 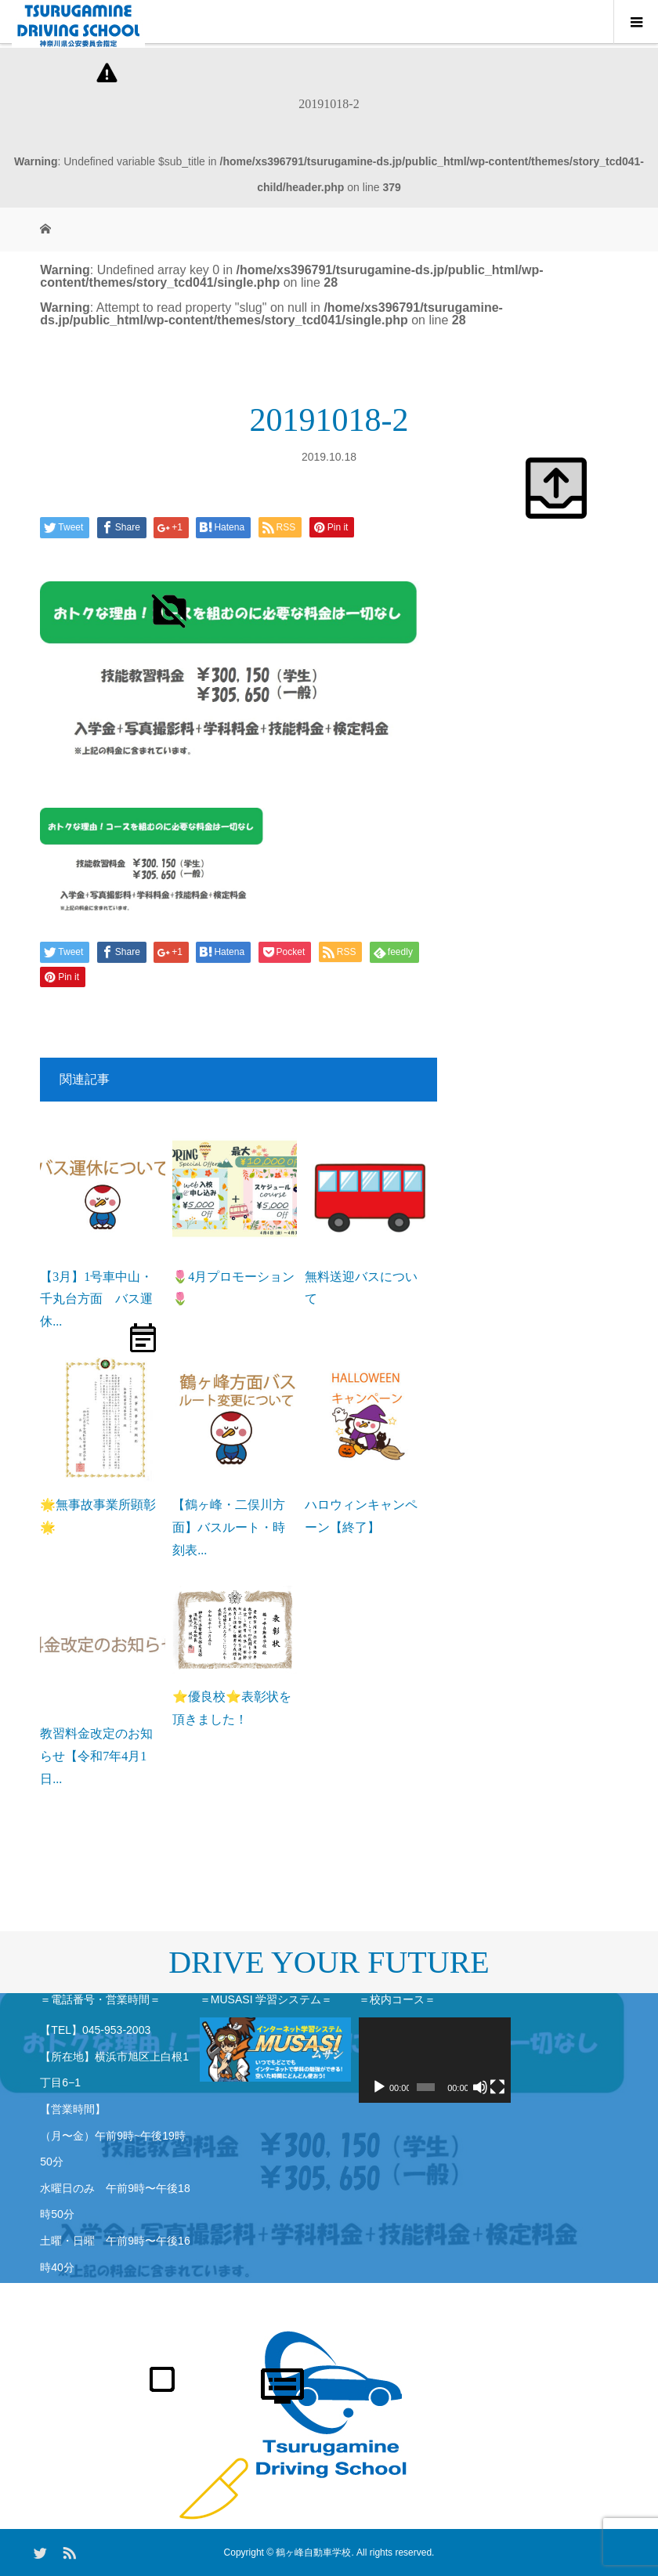 I want to click on photography not allowed in this area, so click(x=169, y=610).